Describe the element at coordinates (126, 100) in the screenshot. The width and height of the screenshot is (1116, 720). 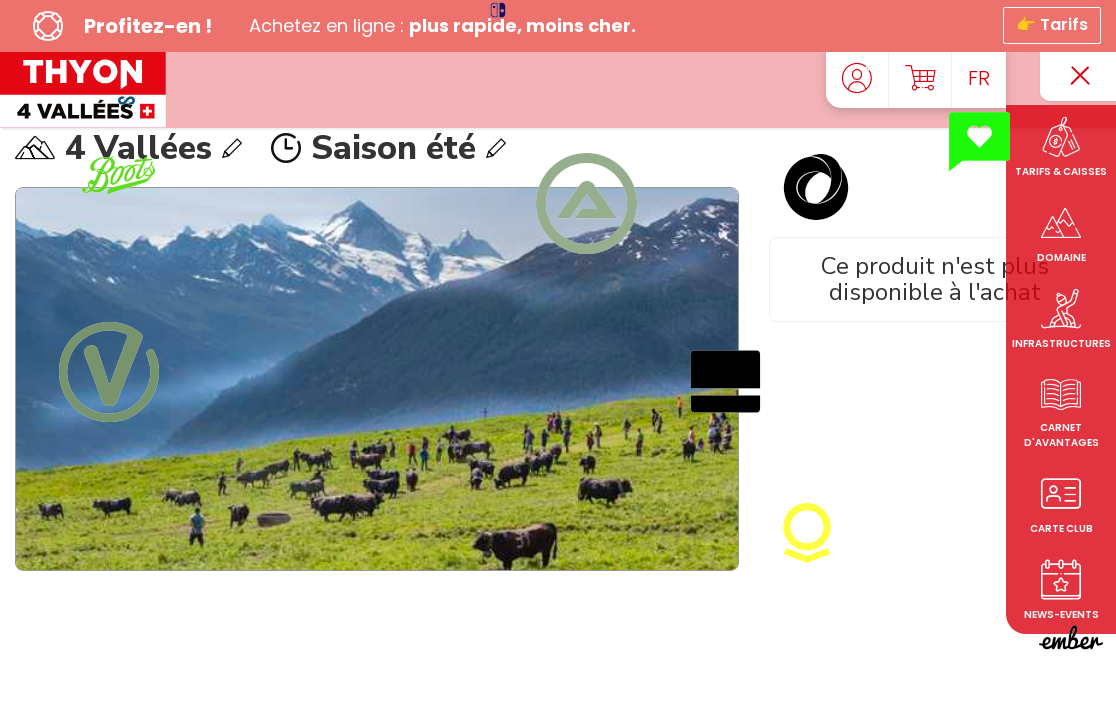
I see `open Apache Superset data visualization platform` at that location.